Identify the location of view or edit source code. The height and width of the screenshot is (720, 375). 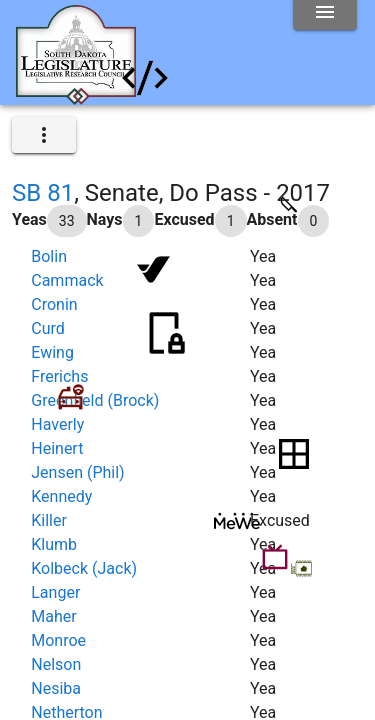
(145, 78).